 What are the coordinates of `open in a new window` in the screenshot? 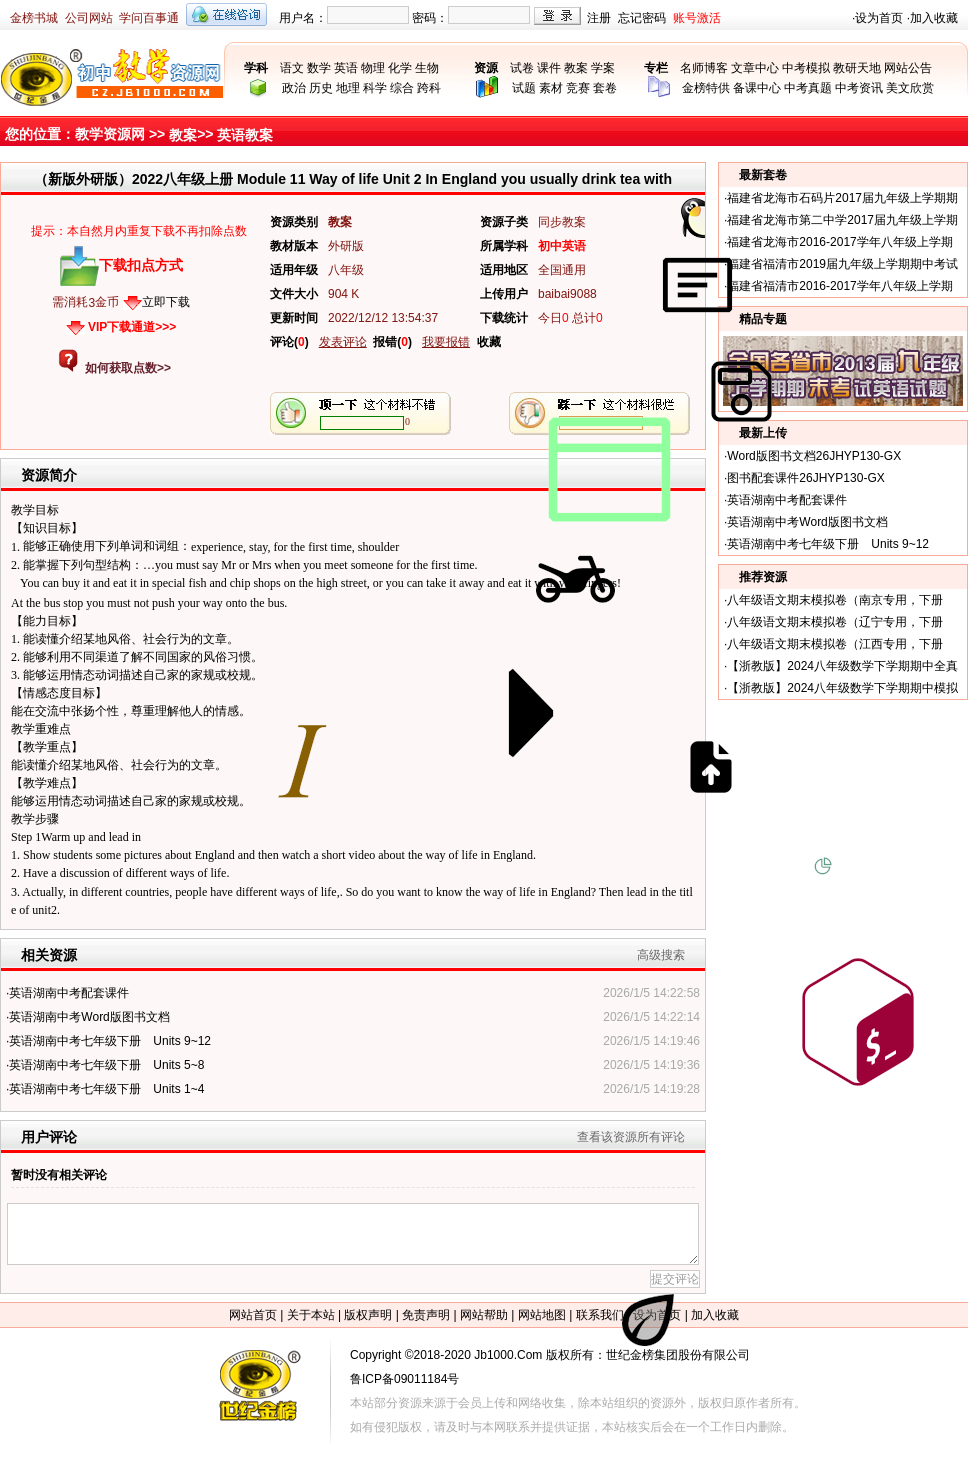 It's located at (609, 469).